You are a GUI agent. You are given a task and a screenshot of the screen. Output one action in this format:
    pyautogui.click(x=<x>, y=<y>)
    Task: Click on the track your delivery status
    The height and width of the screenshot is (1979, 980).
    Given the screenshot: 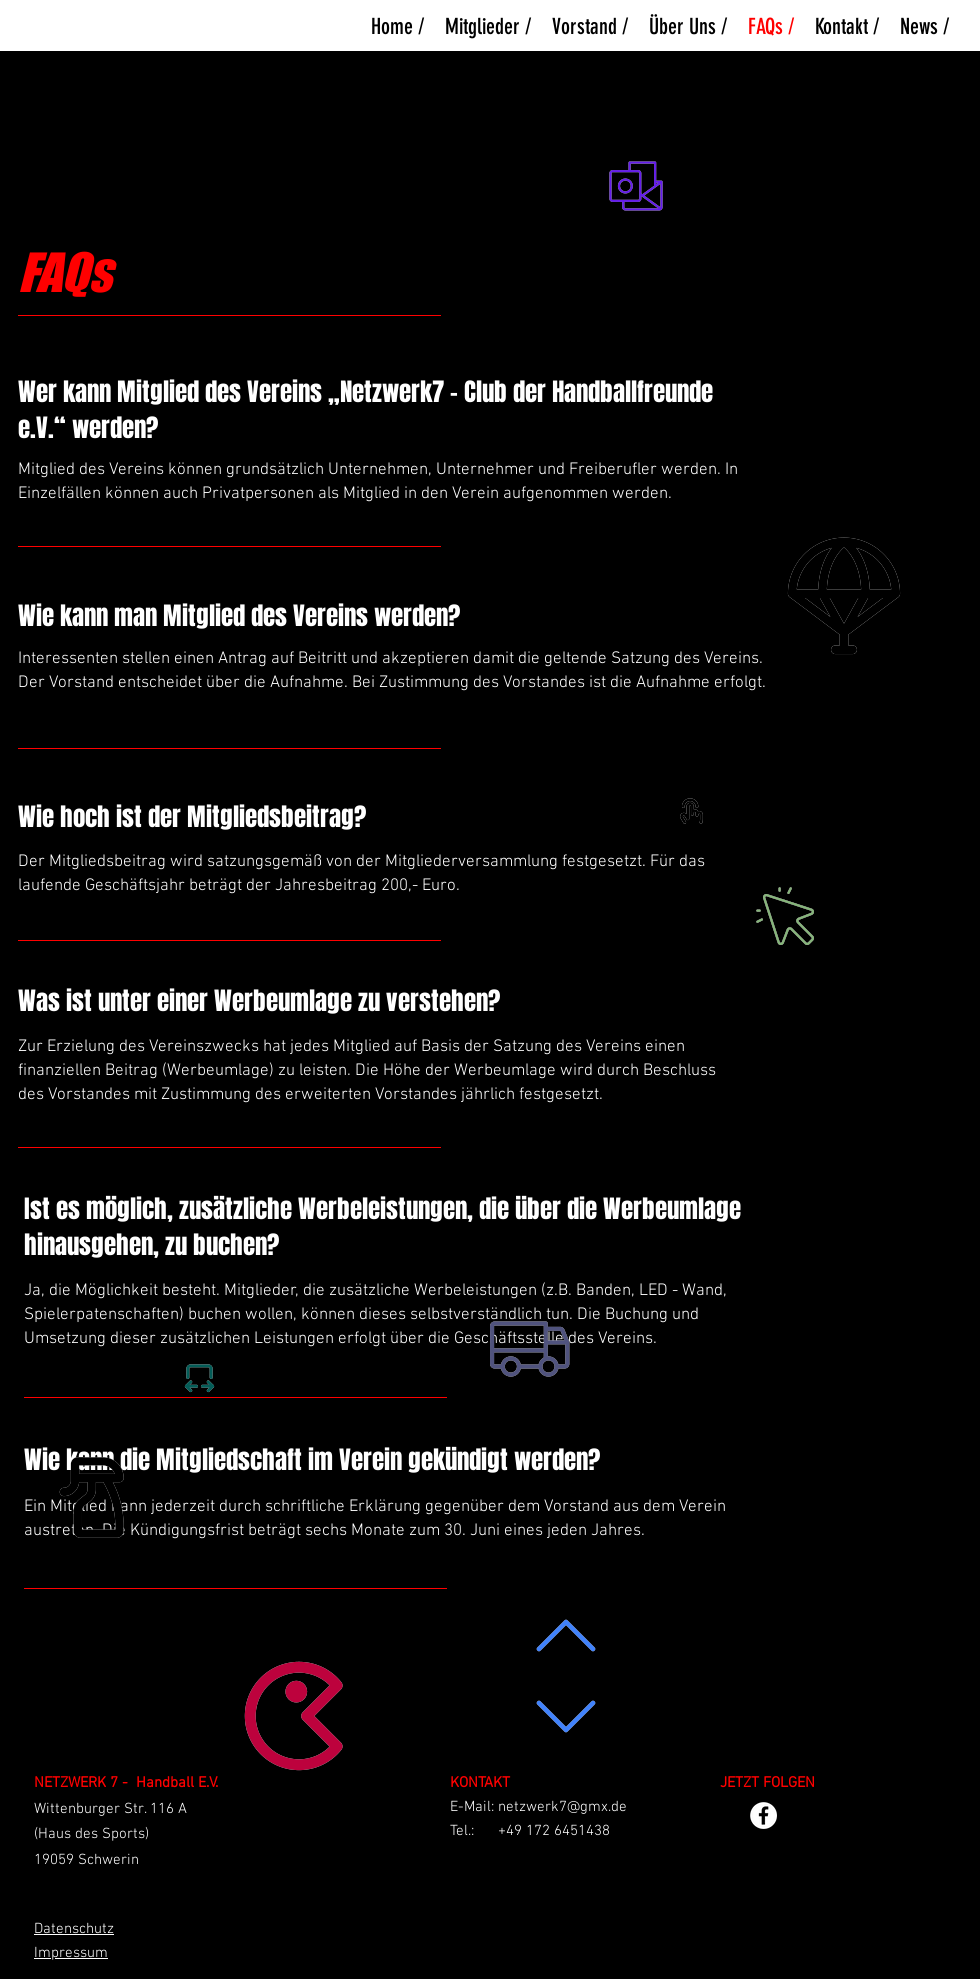 What is the action you would take?
    pyautogui.click(x=527, y=1345)
    